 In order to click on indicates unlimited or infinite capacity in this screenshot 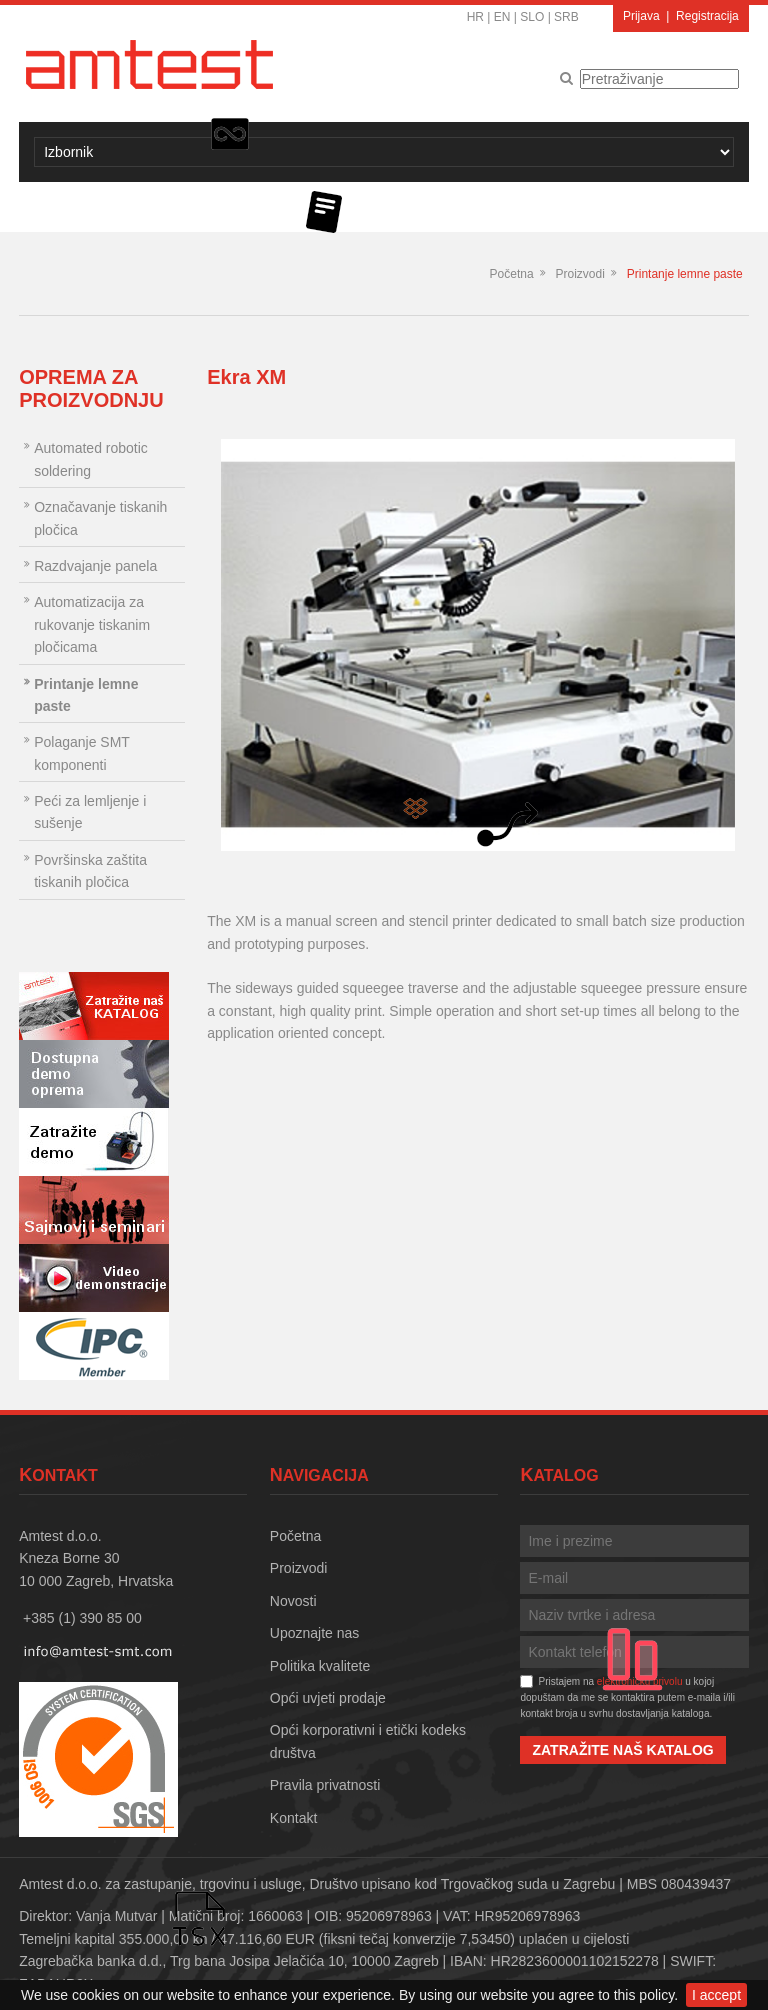, I will do `click(230, 134)`.